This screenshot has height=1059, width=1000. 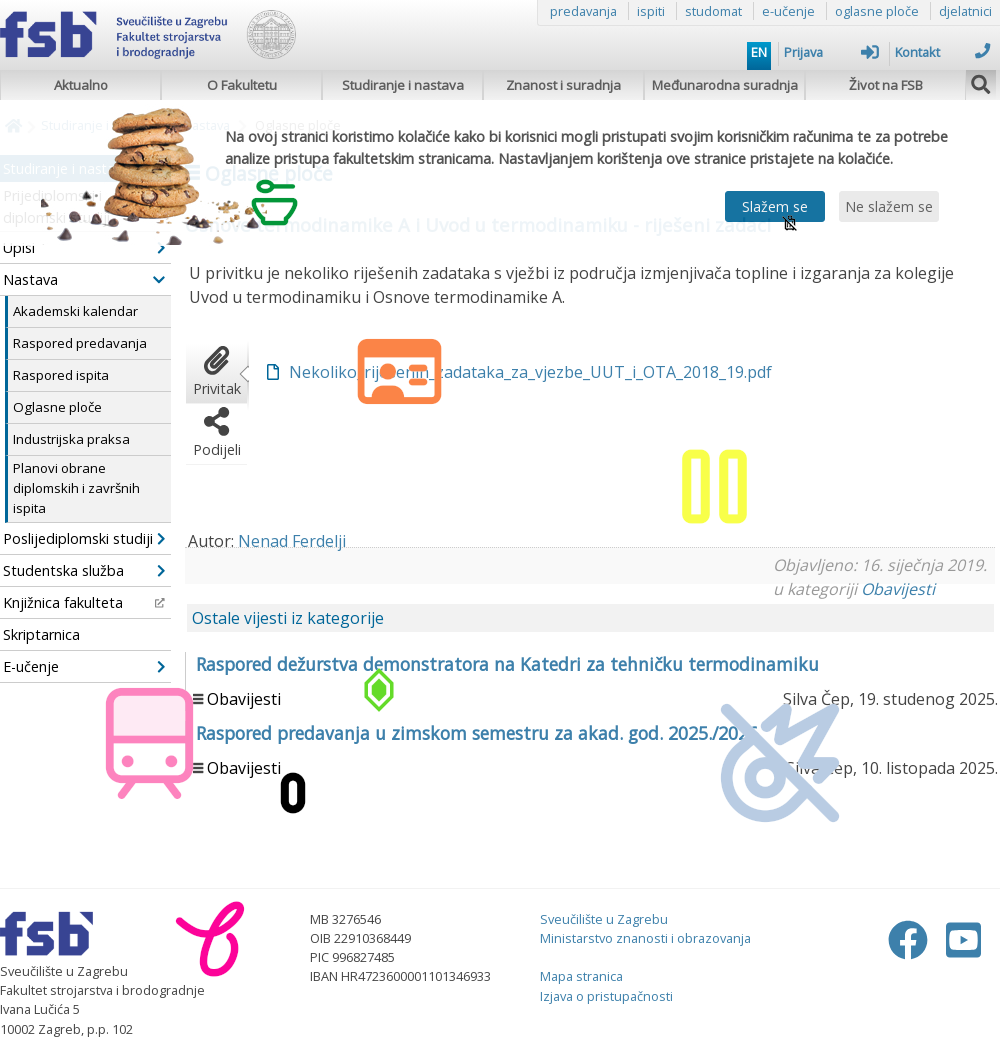 What do you see at coordinates (790, 223) in the screenshot?
I see `luggage not allowed in this area` at bounding box center [790, 223].